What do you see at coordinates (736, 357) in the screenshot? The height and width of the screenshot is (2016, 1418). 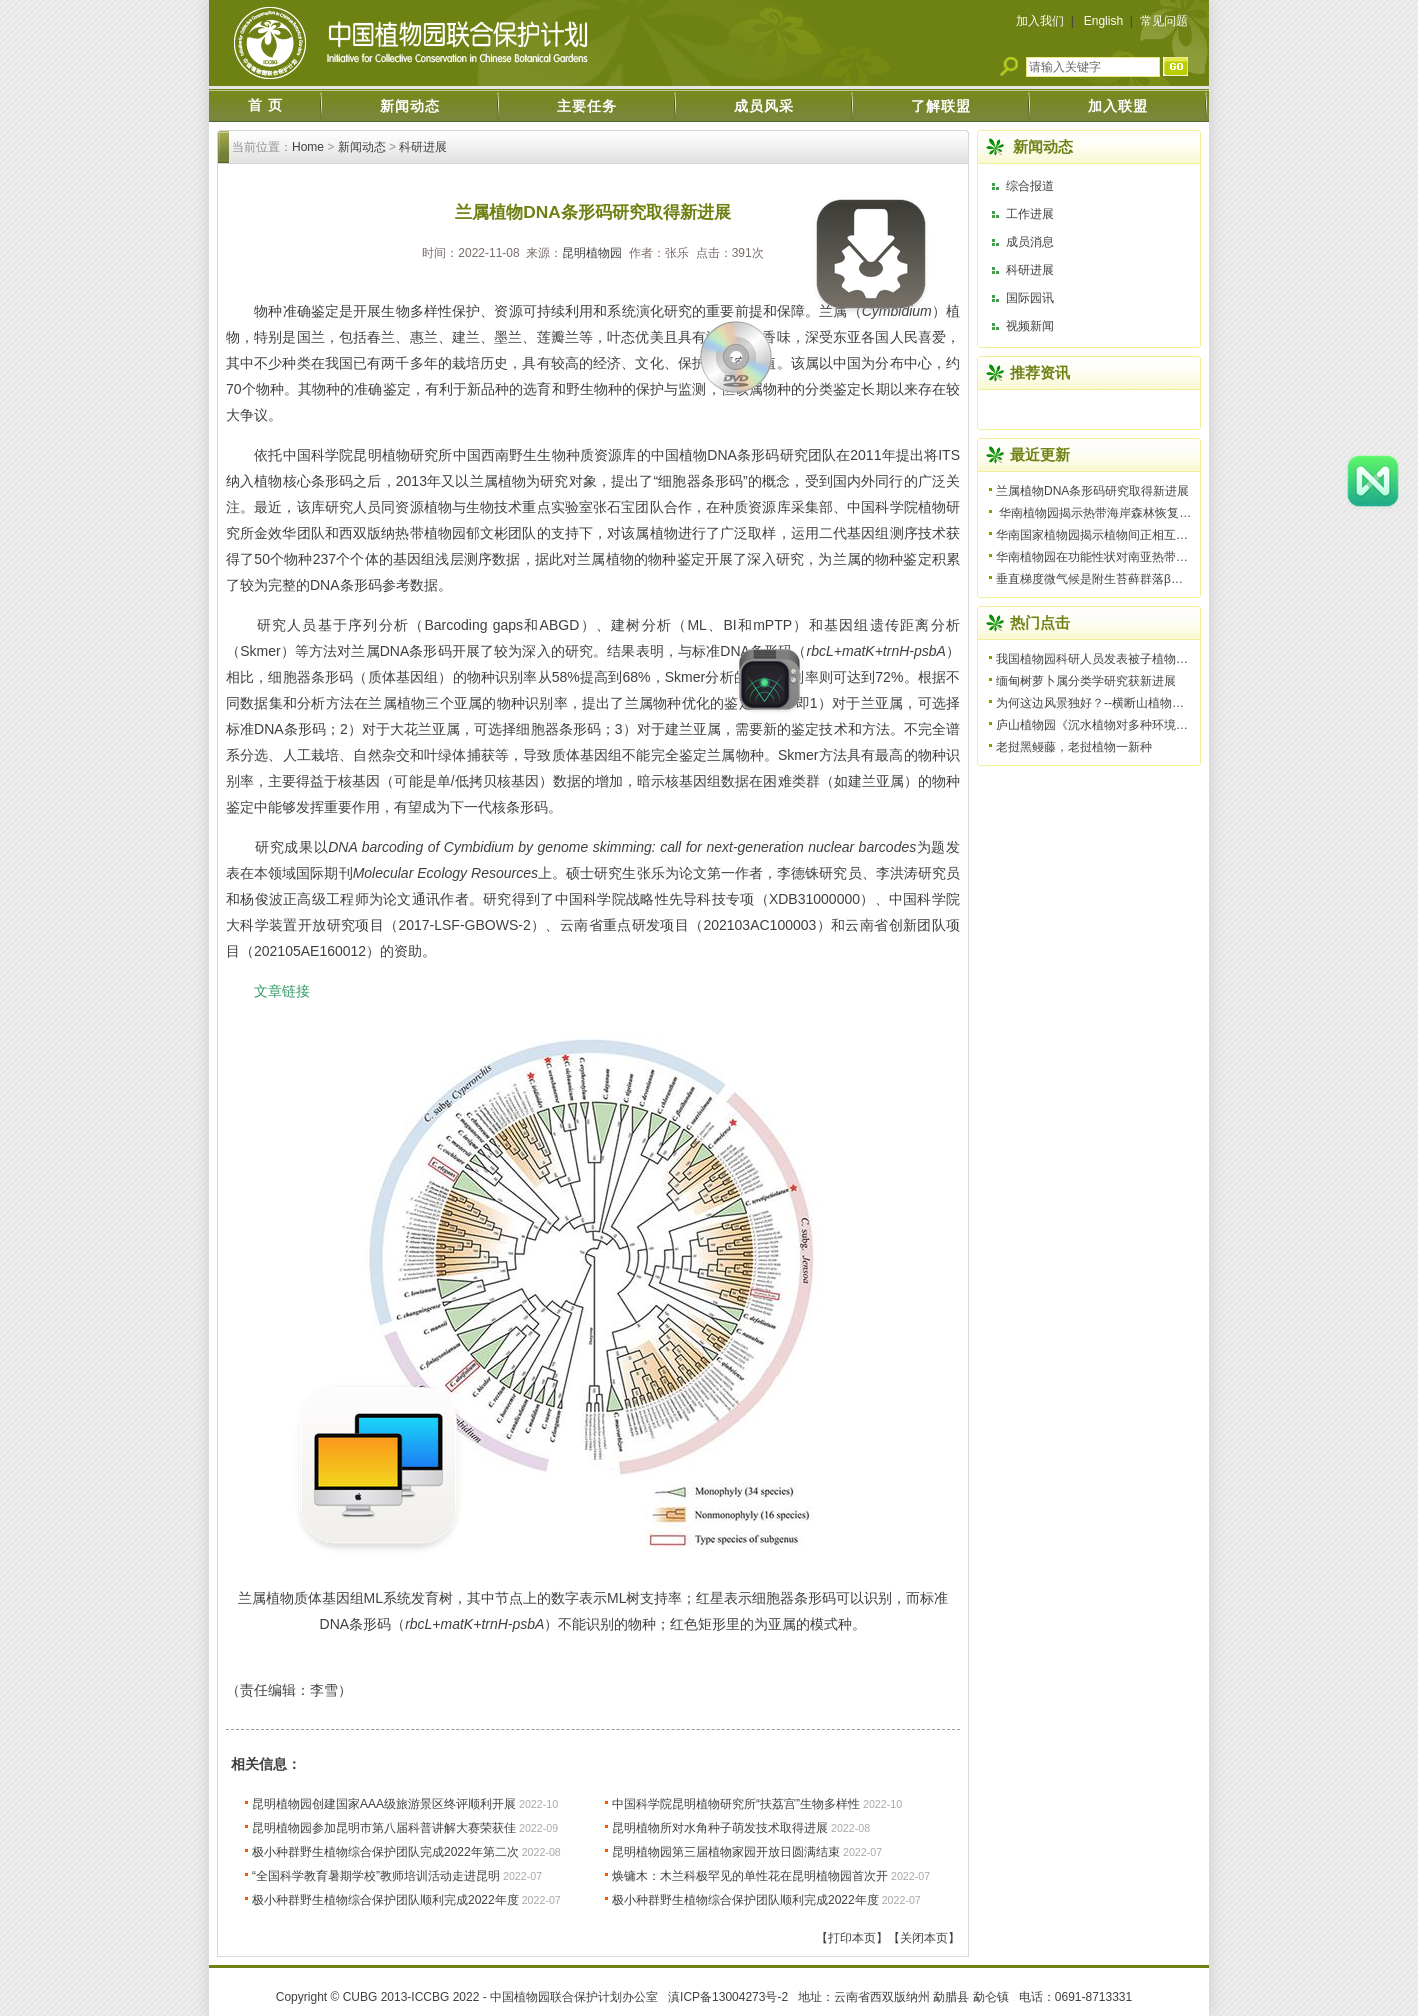 I see `indicates a DVD disc or optical media` at bounding box center [736, 357].